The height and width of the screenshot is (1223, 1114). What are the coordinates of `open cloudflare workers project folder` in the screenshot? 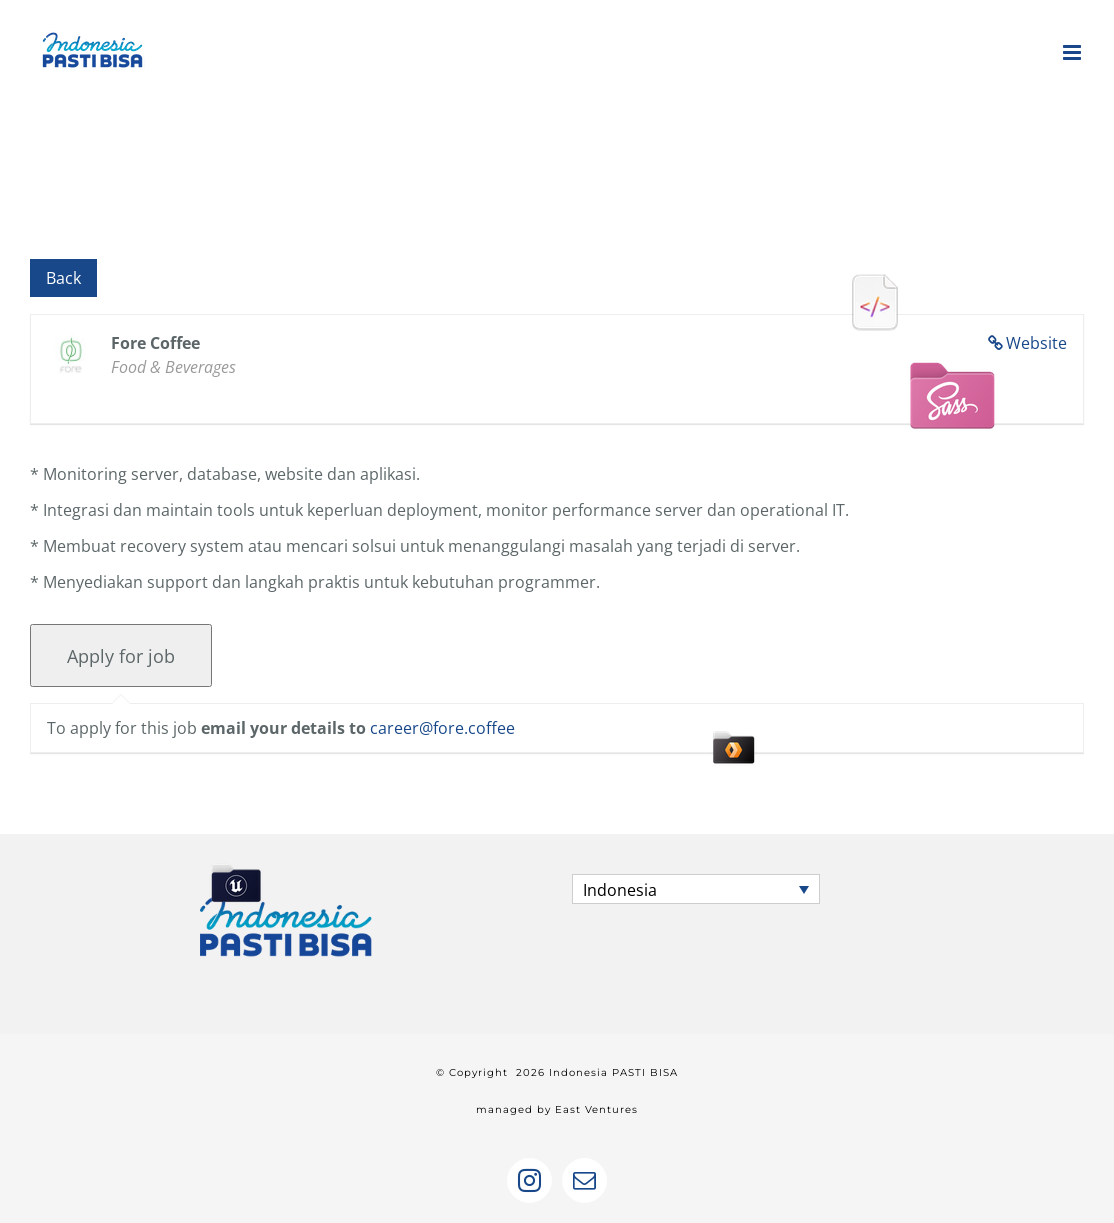 It's located at (733, 748).